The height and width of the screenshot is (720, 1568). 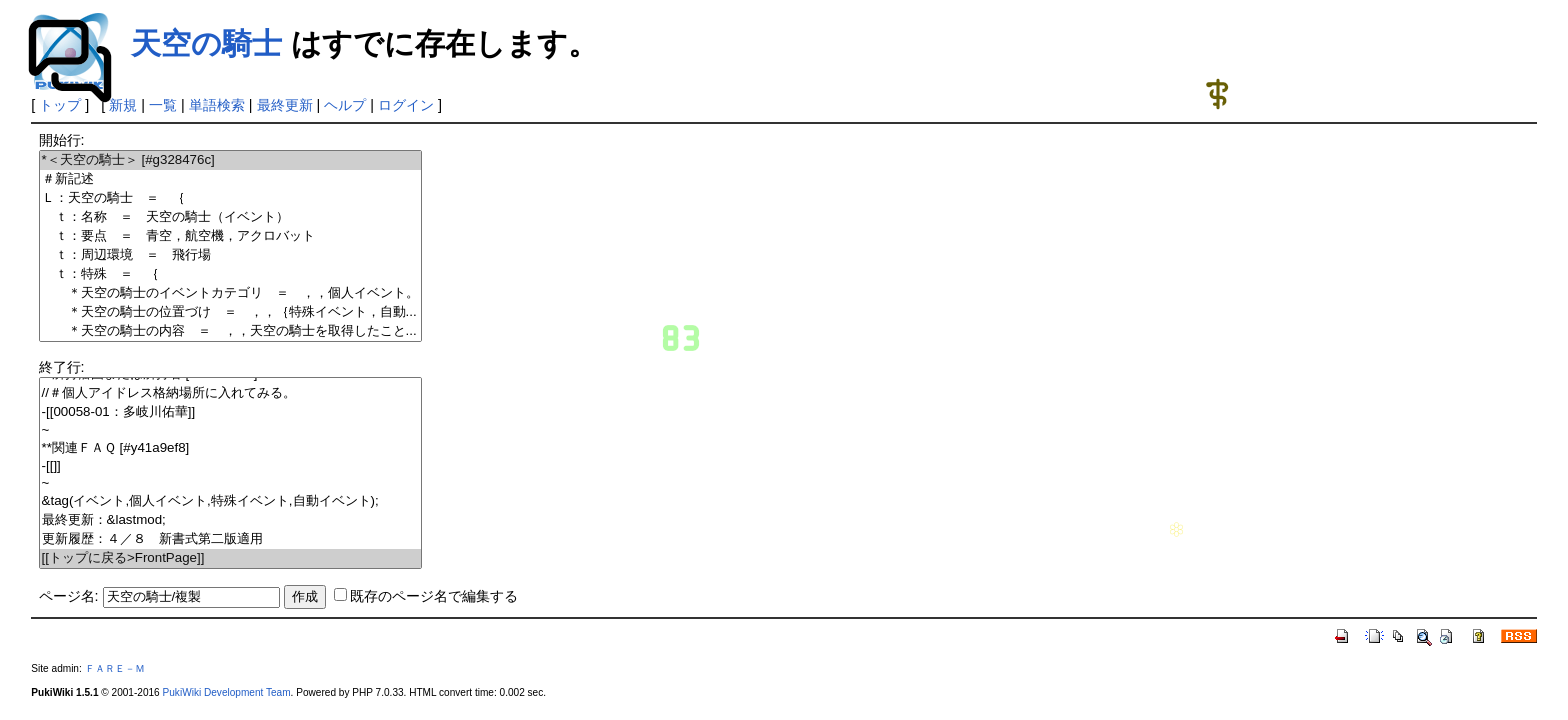 What do you see at coordinates (681, 338) in the screenshot?
I see `indicates item number 83 in a list or sequence` at bounding box center [681, 338].